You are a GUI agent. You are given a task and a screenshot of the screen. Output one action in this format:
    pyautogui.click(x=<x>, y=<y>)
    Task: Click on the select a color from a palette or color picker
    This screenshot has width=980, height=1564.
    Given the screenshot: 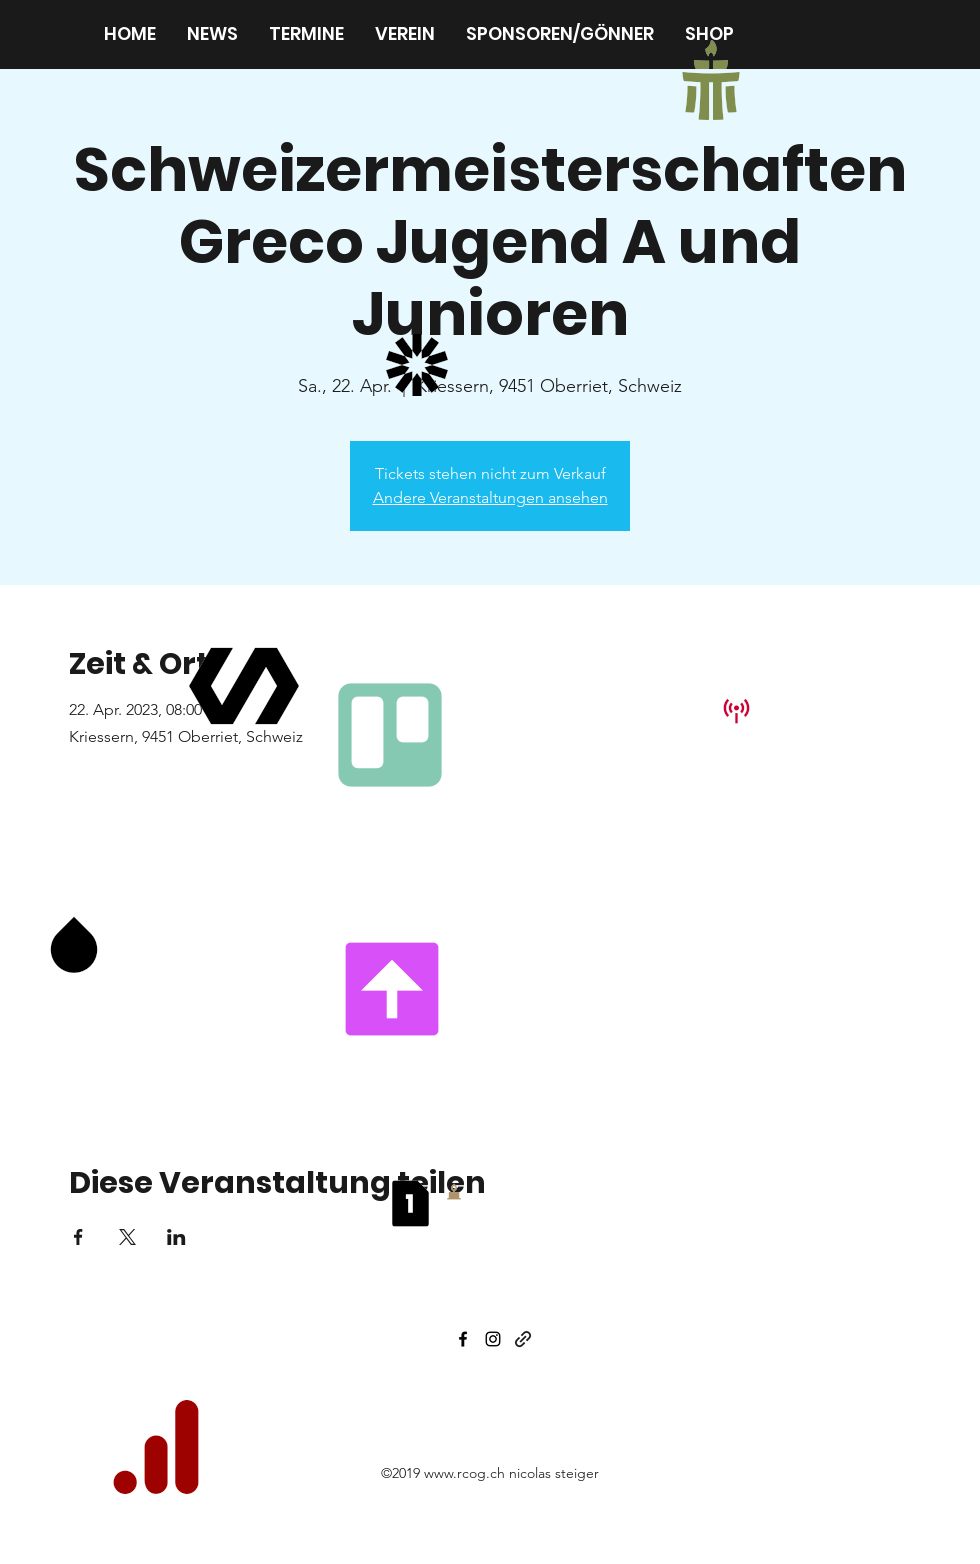 What is the action you would take?
    pyautogui.click(x=74, y=947)
    